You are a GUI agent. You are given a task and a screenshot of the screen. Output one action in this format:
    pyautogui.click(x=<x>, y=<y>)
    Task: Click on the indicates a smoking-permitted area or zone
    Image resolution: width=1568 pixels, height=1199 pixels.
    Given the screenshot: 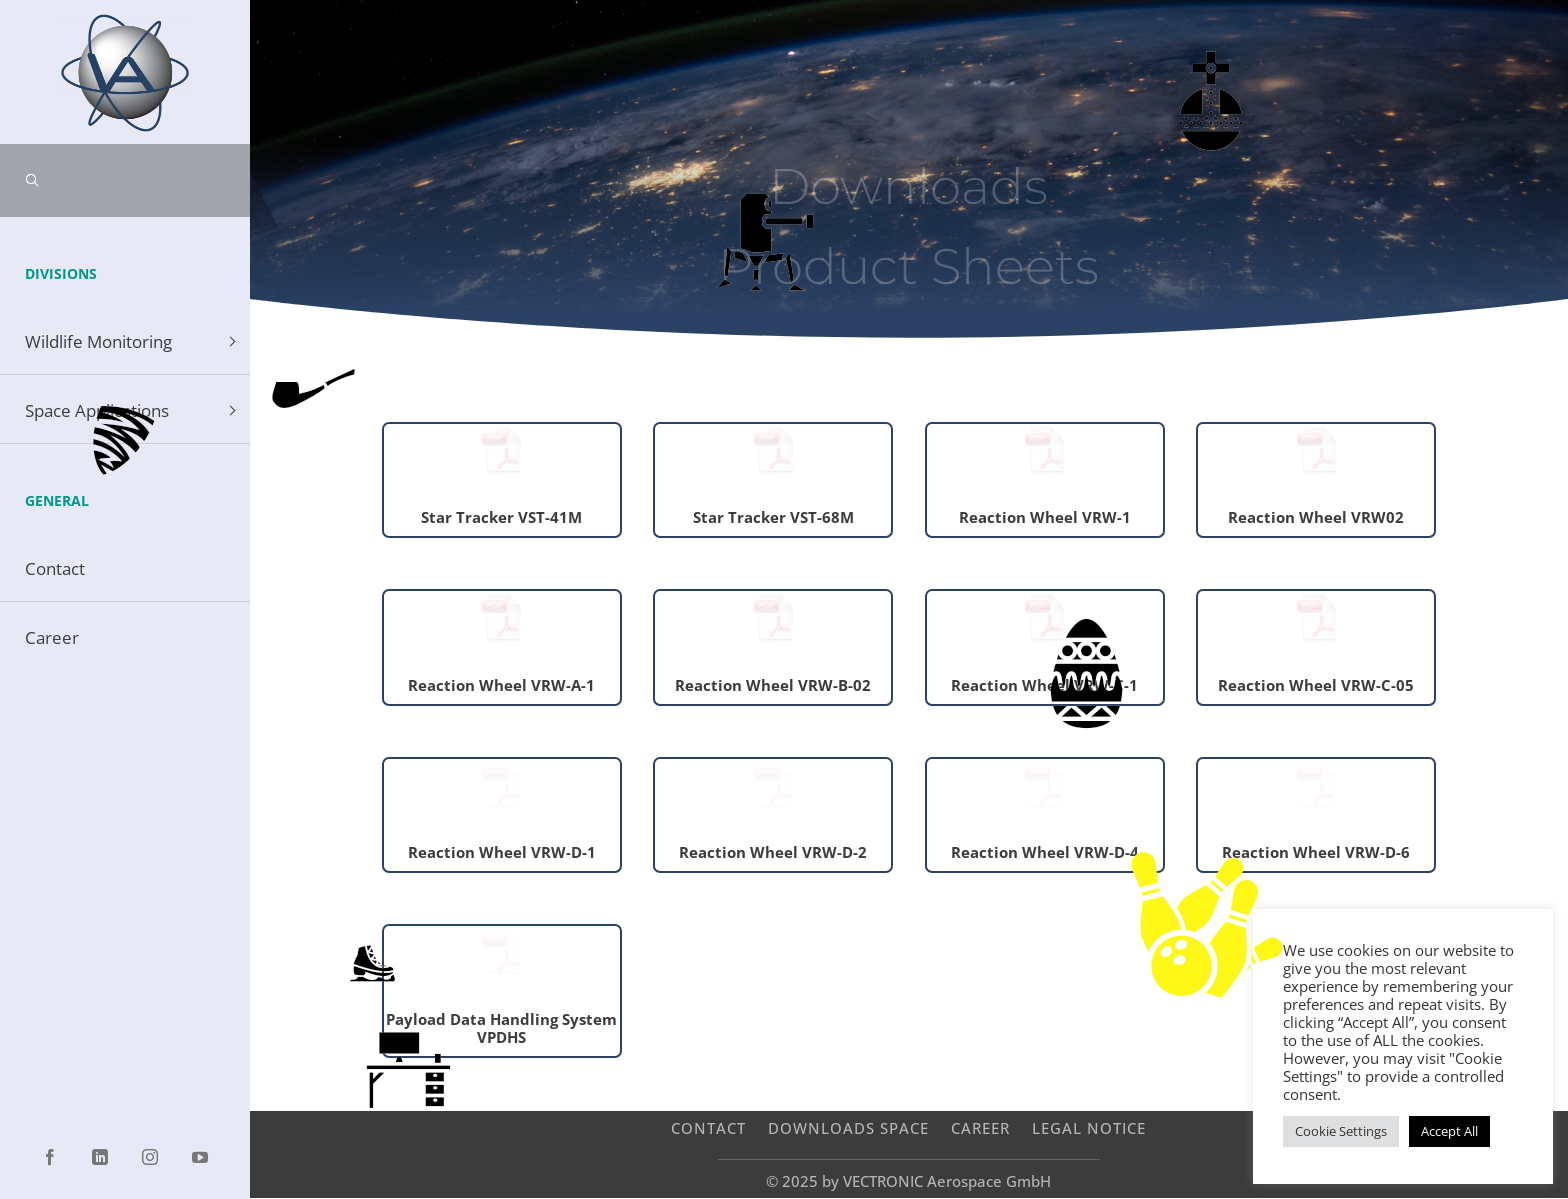 What is the action you would take?
    pyautogui.click(x=313, y=388)
    